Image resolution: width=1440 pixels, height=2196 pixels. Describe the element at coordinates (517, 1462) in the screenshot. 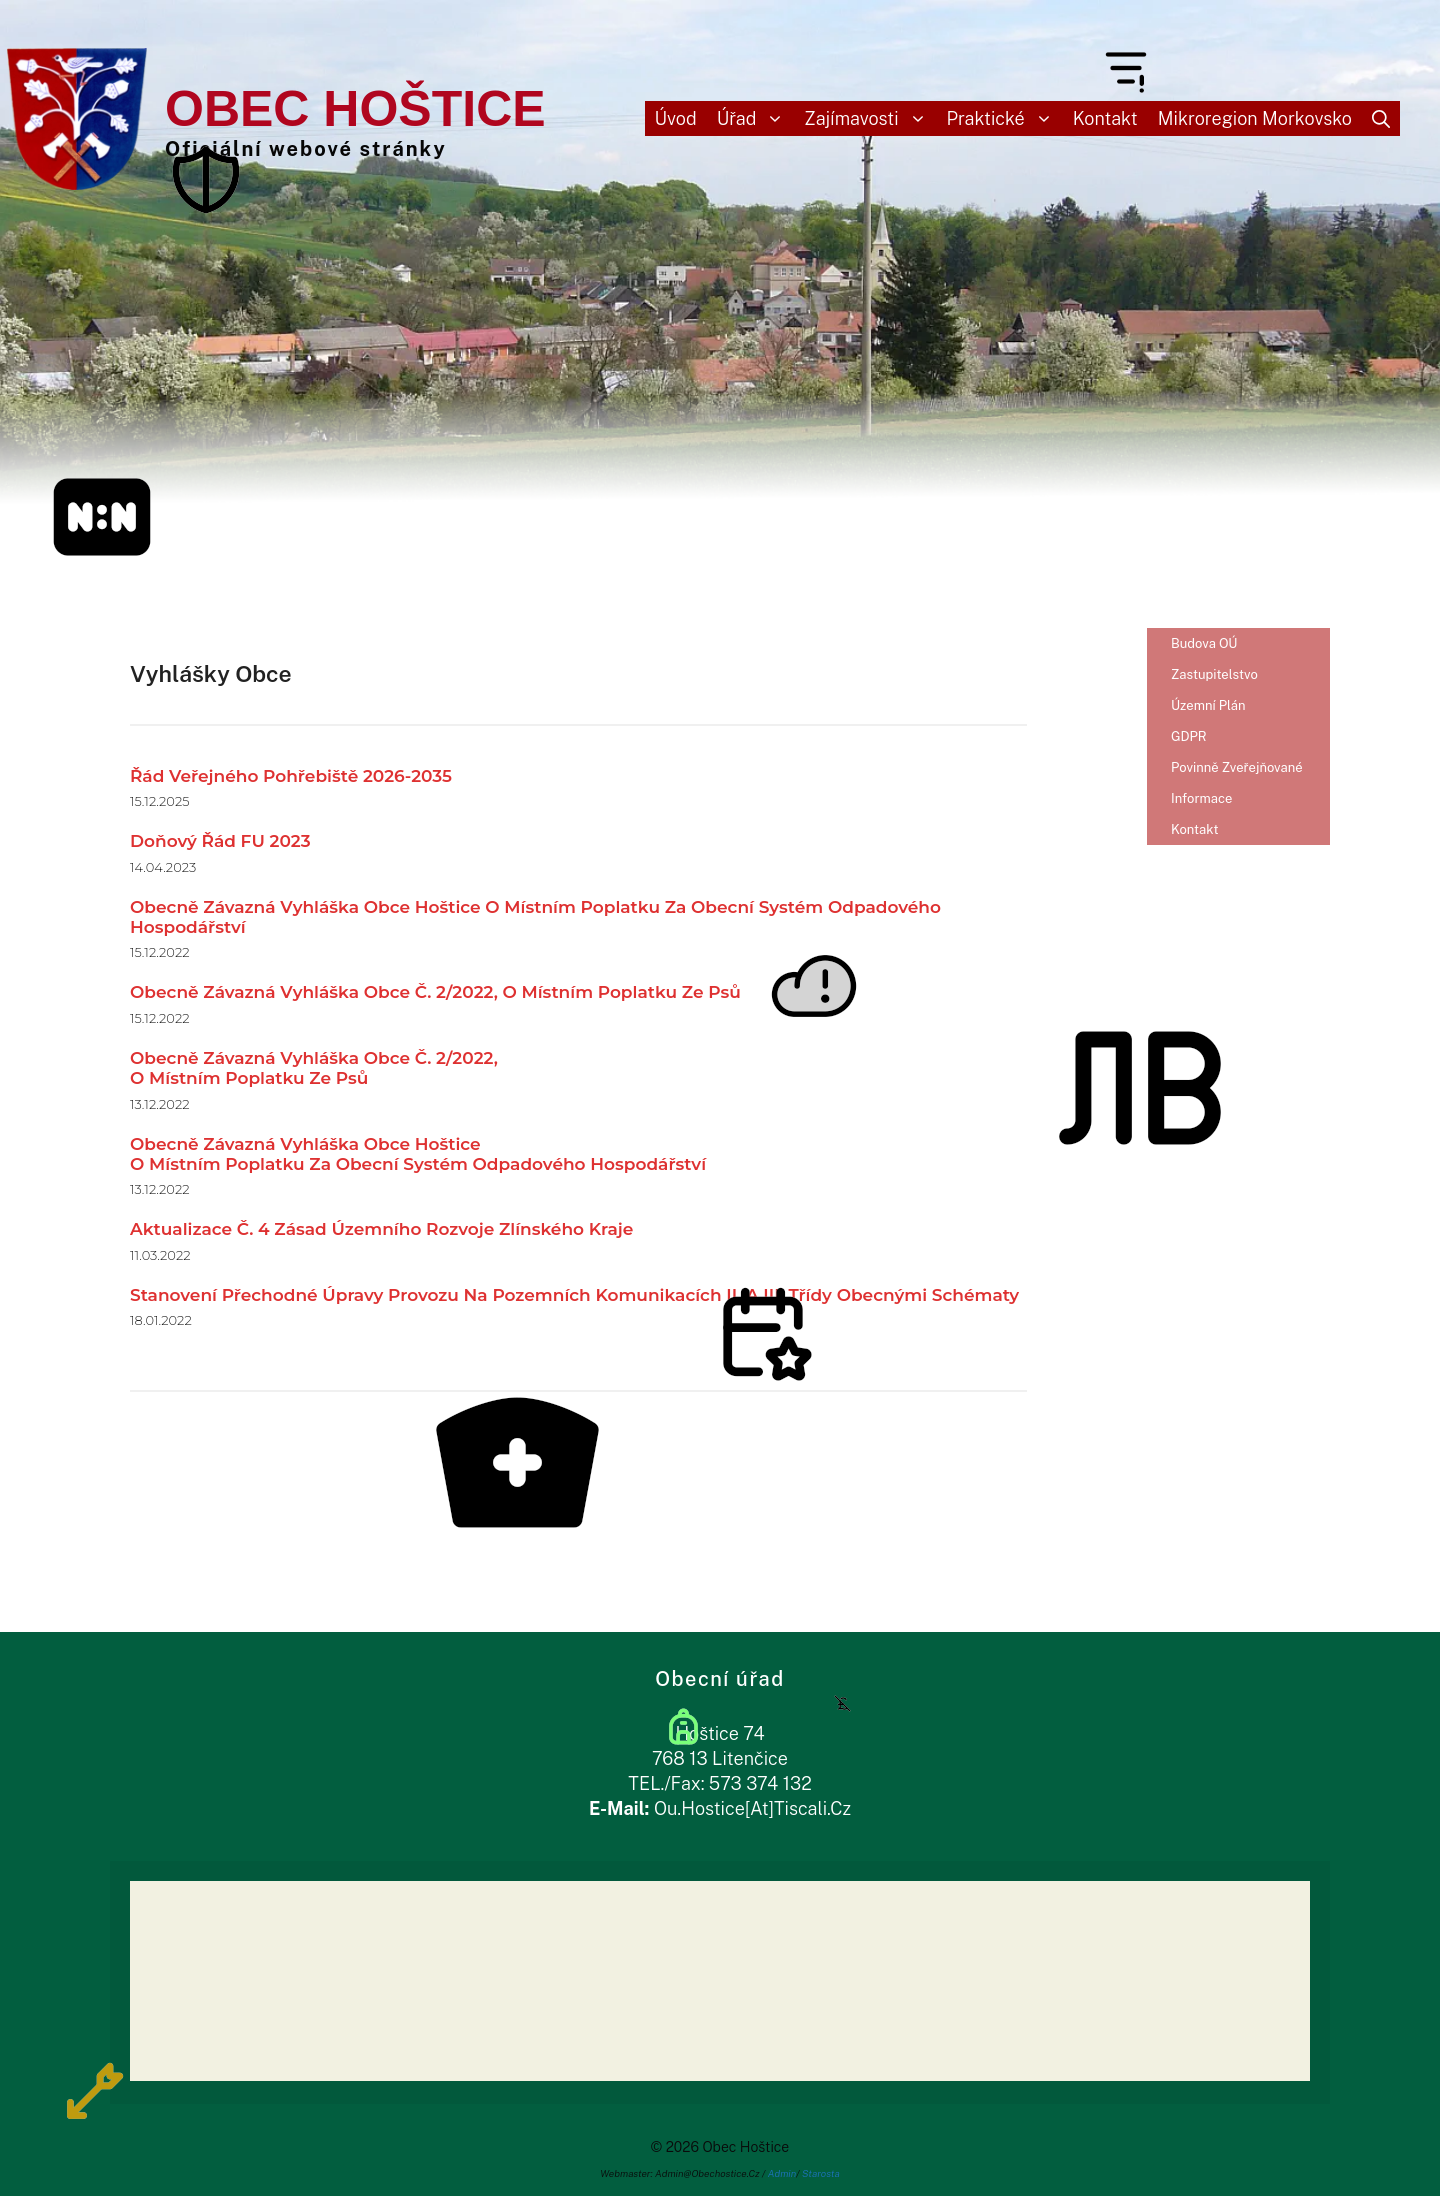

I see `access nursing or healthcare services` at that location.